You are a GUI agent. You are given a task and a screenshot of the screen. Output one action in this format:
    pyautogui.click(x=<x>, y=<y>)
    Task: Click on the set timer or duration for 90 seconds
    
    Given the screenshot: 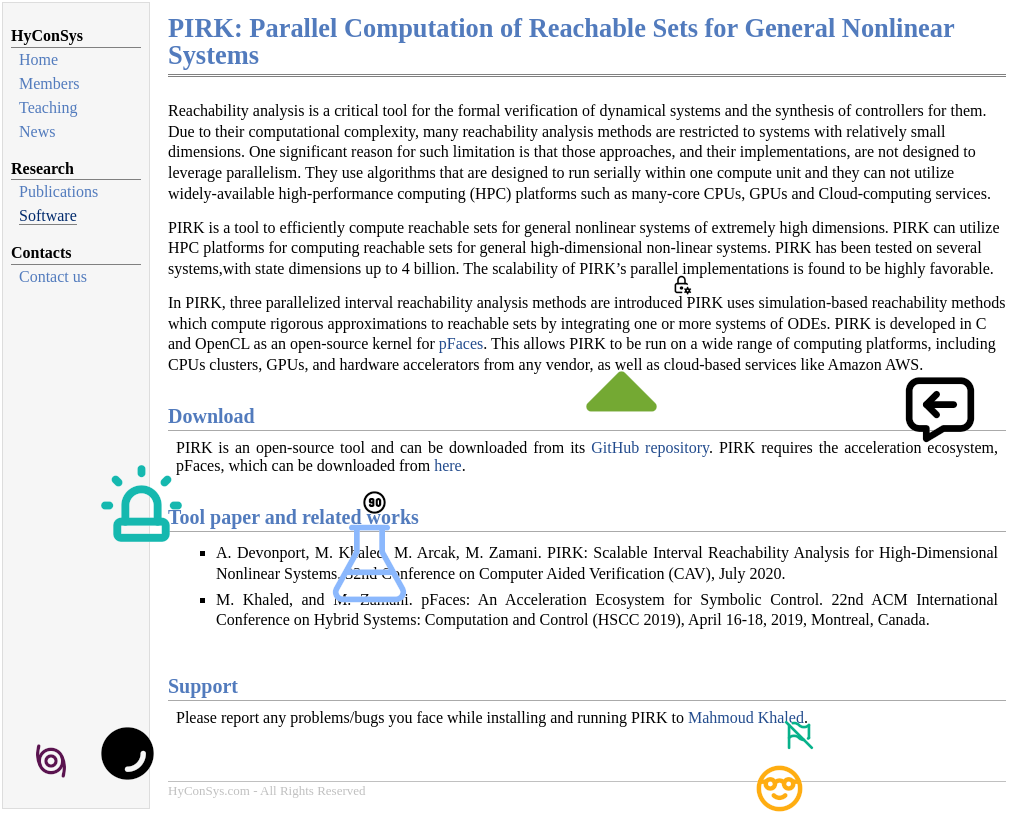 What is the action you would take?
    pyautogui.click(x=374, y=502)
    